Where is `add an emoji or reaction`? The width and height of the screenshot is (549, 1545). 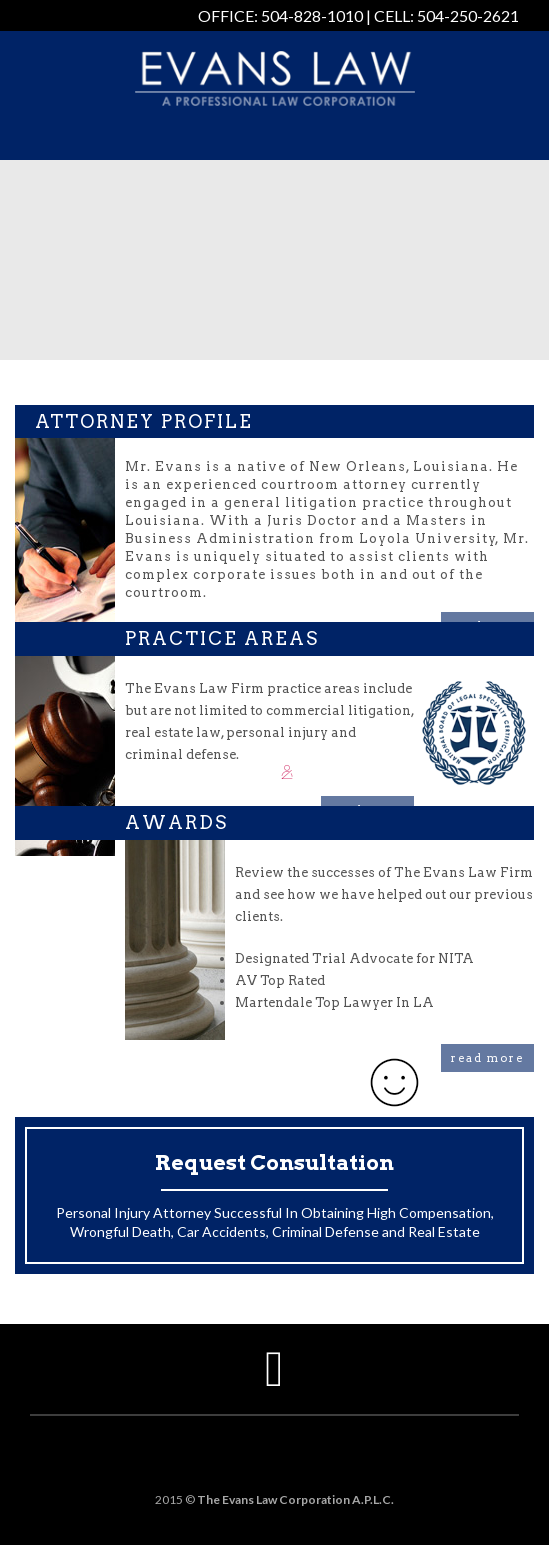
add an emoji or reaction is located at coordinates (394, 1082).